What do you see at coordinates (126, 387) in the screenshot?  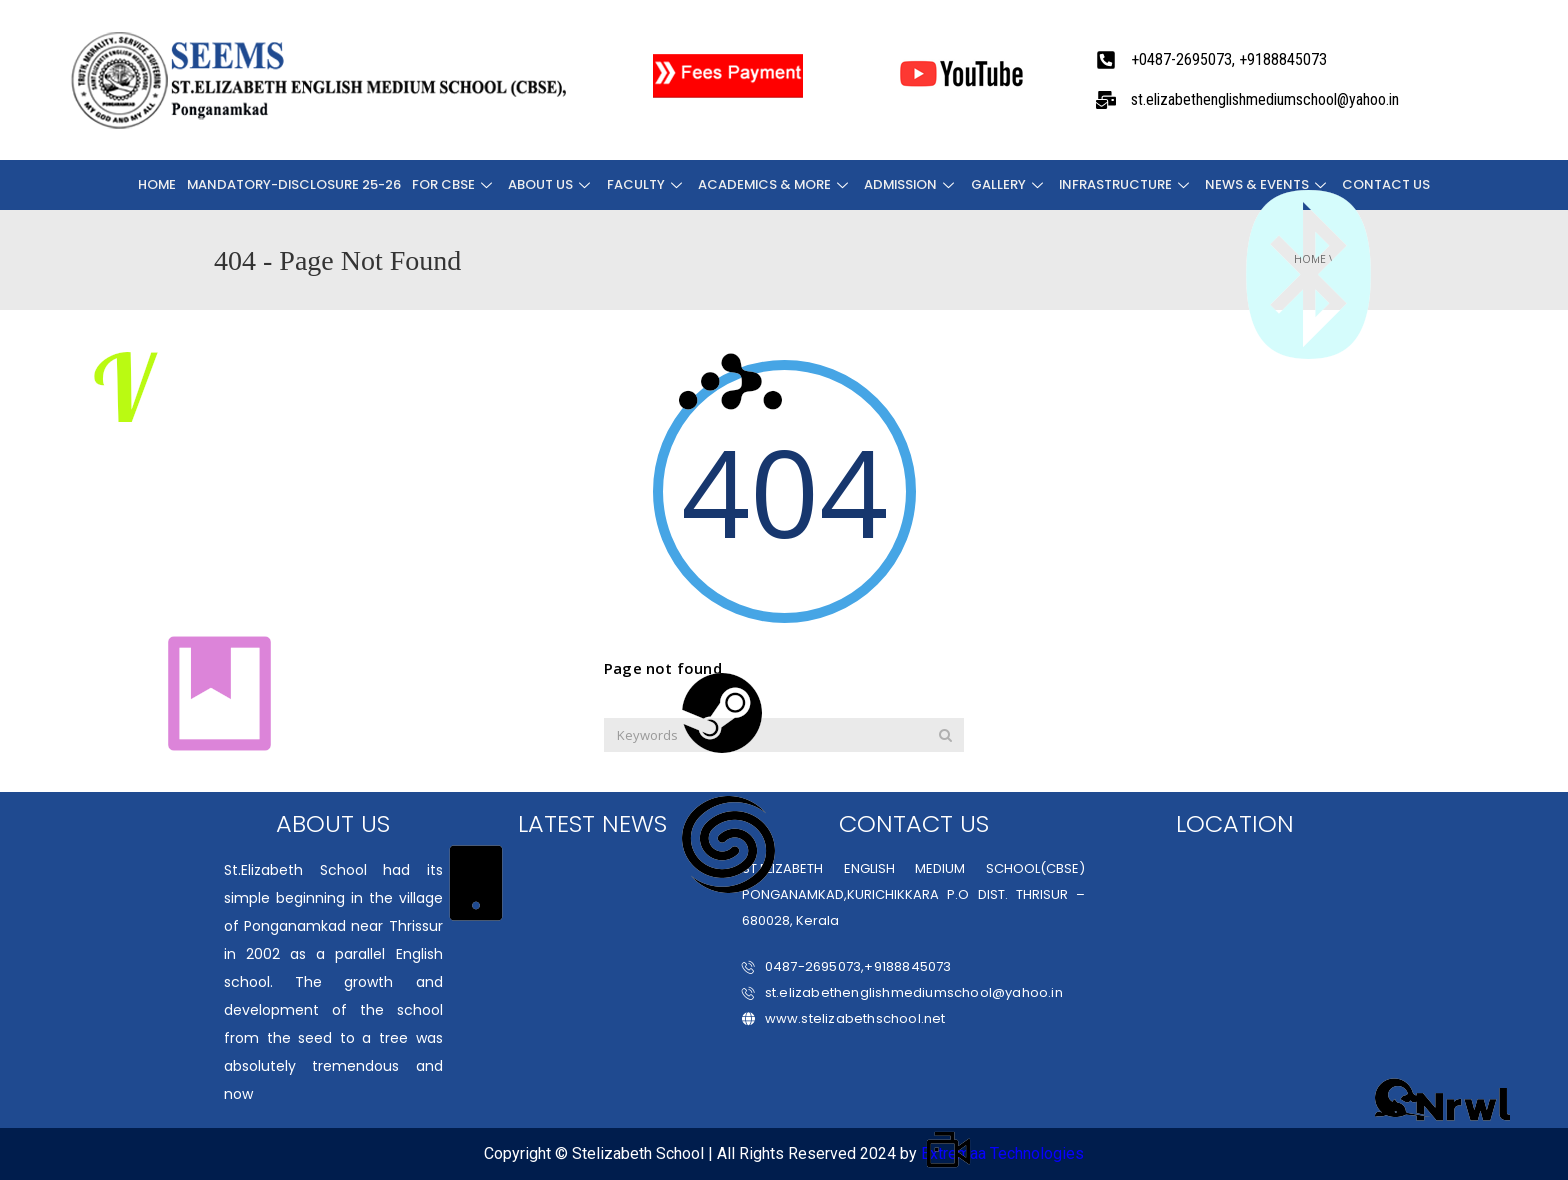 I see `vala programming language logo` at bounding box center [126, 387].